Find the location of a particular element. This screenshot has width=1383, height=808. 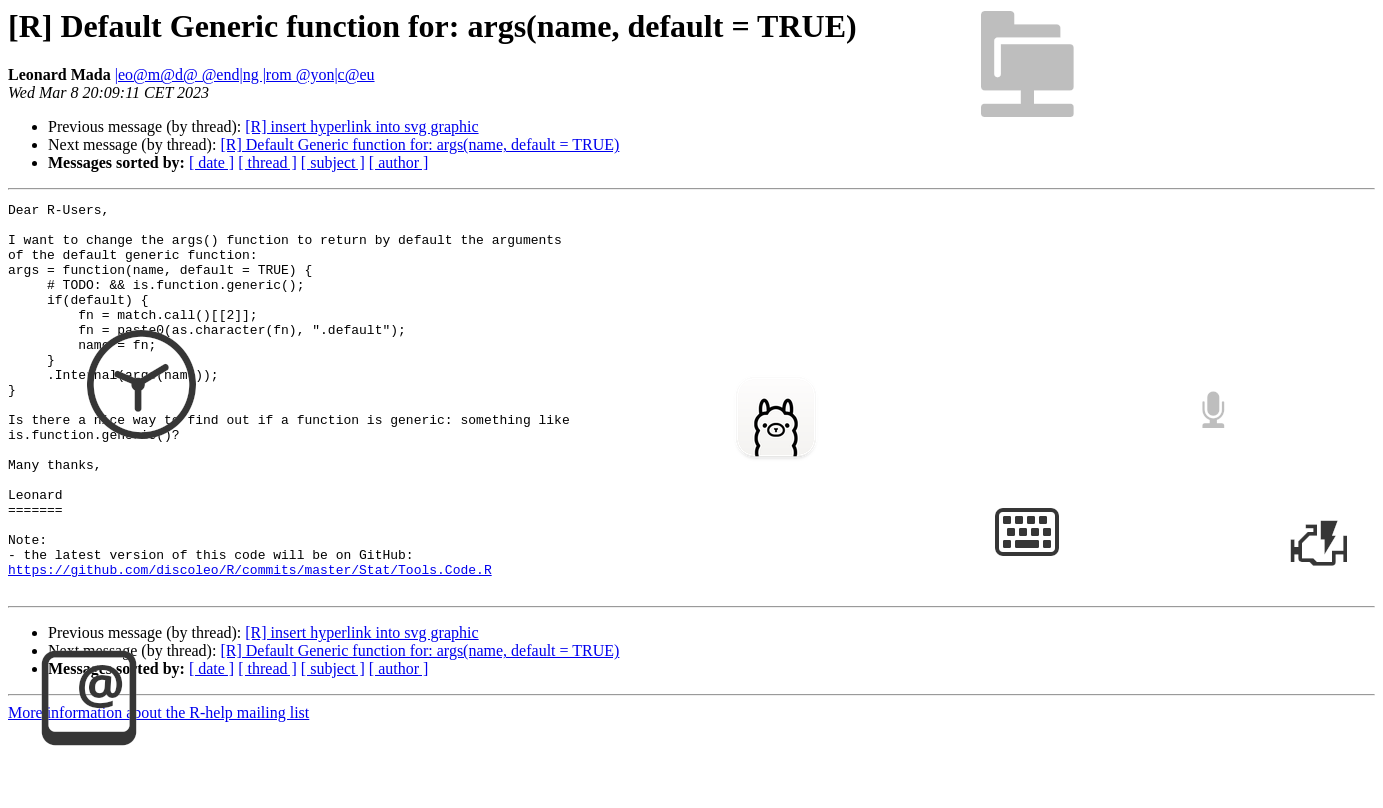

access a remote or network folder is located at coordinates (1034, 64).